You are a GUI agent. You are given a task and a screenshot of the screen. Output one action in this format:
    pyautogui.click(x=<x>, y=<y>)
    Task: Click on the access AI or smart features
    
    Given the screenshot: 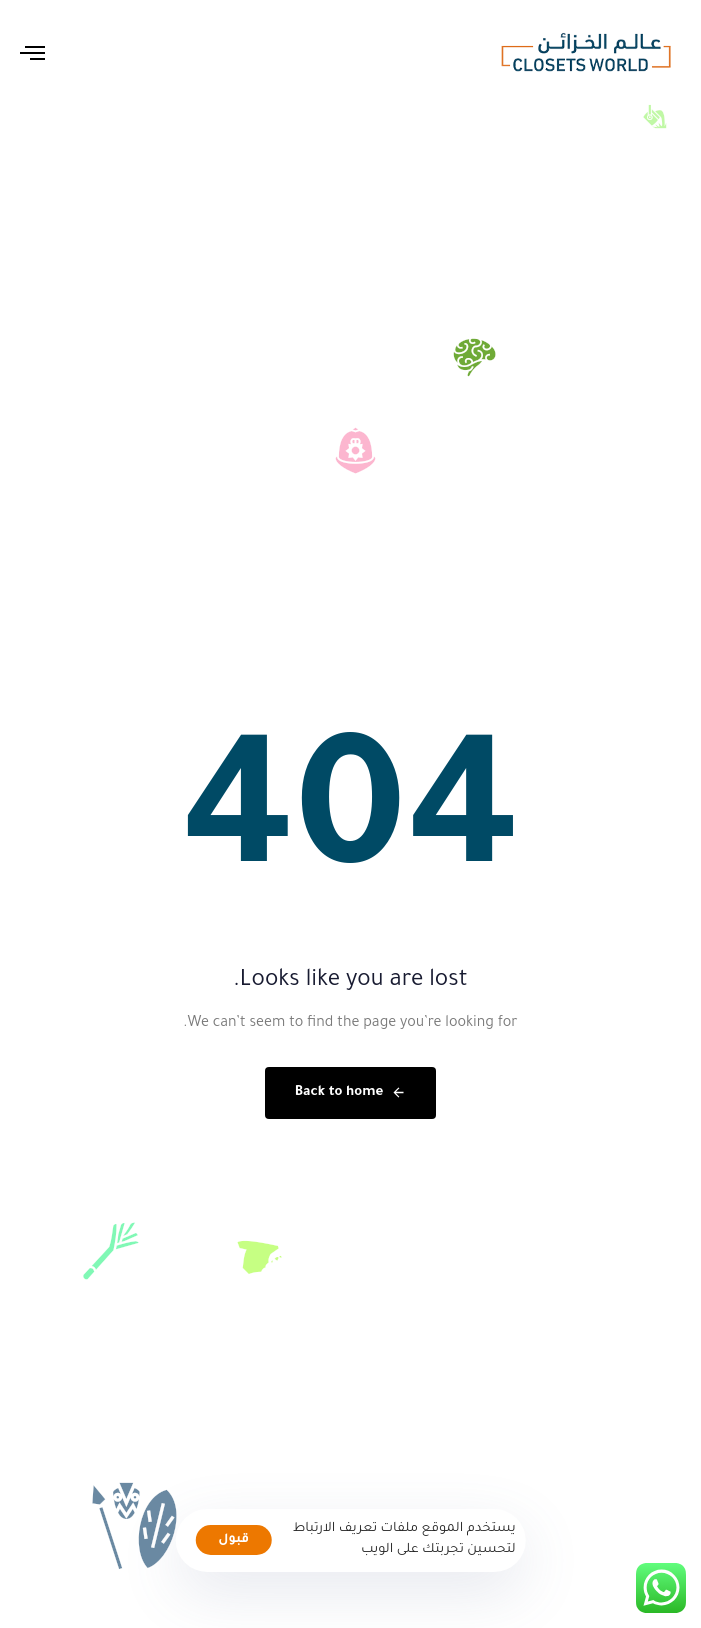 What is the action you would take?
    pyautogui.click(x=474, y=356)
    